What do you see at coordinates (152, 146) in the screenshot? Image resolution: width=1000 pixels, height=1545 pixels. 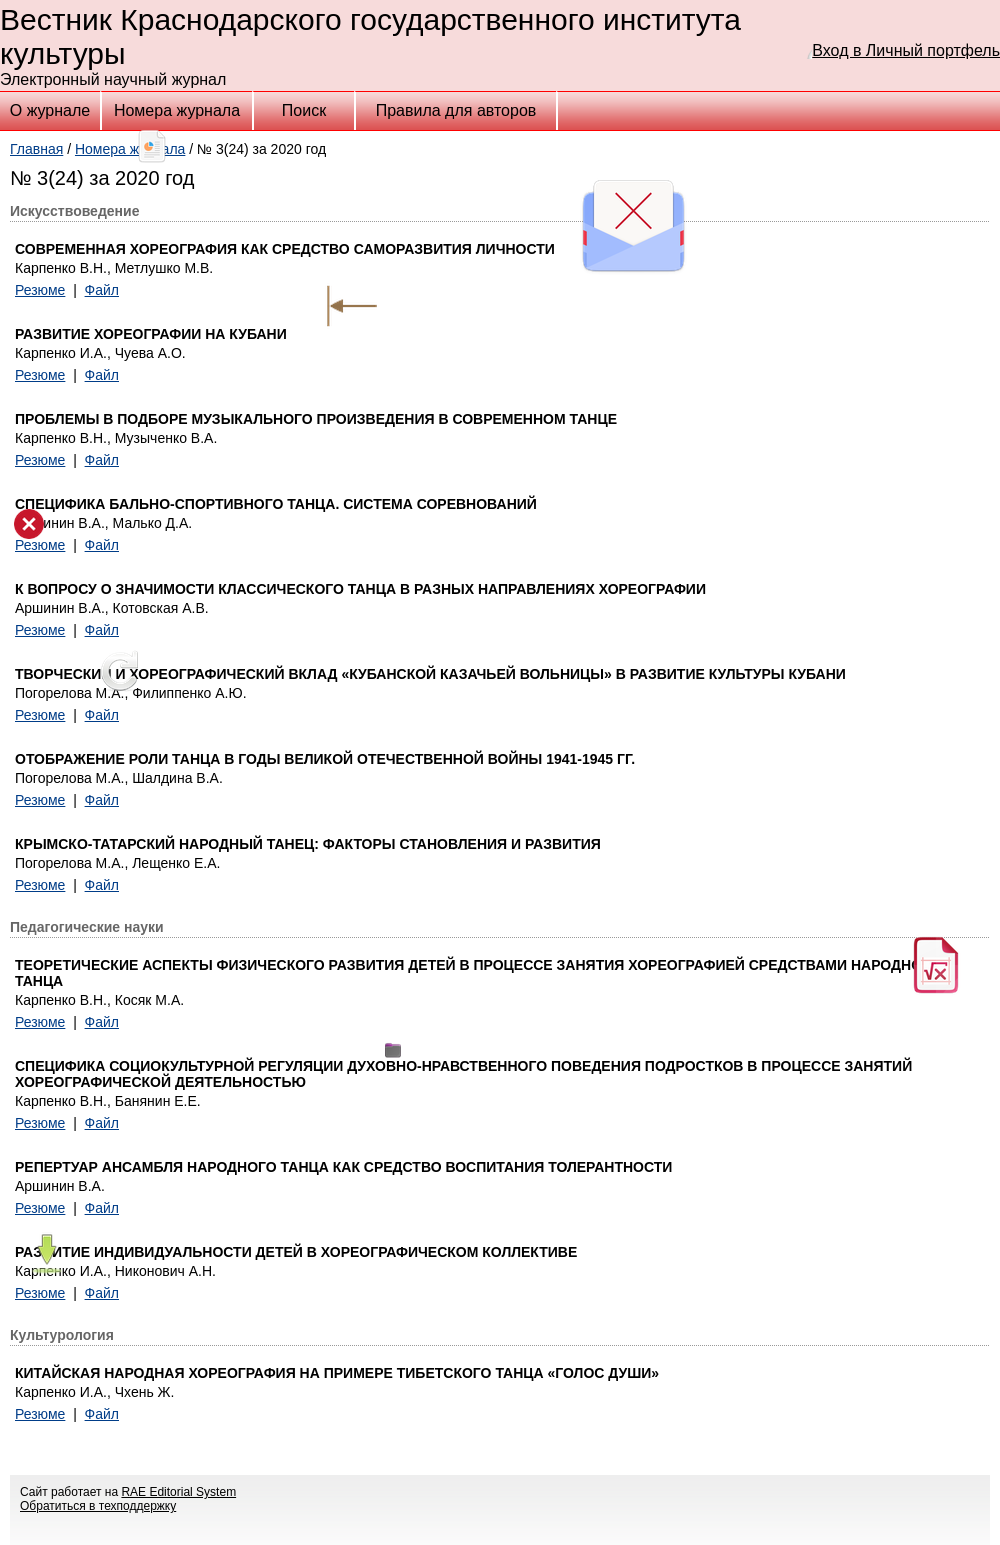 I see `open a presentation file` at bounding box center [152, 146].